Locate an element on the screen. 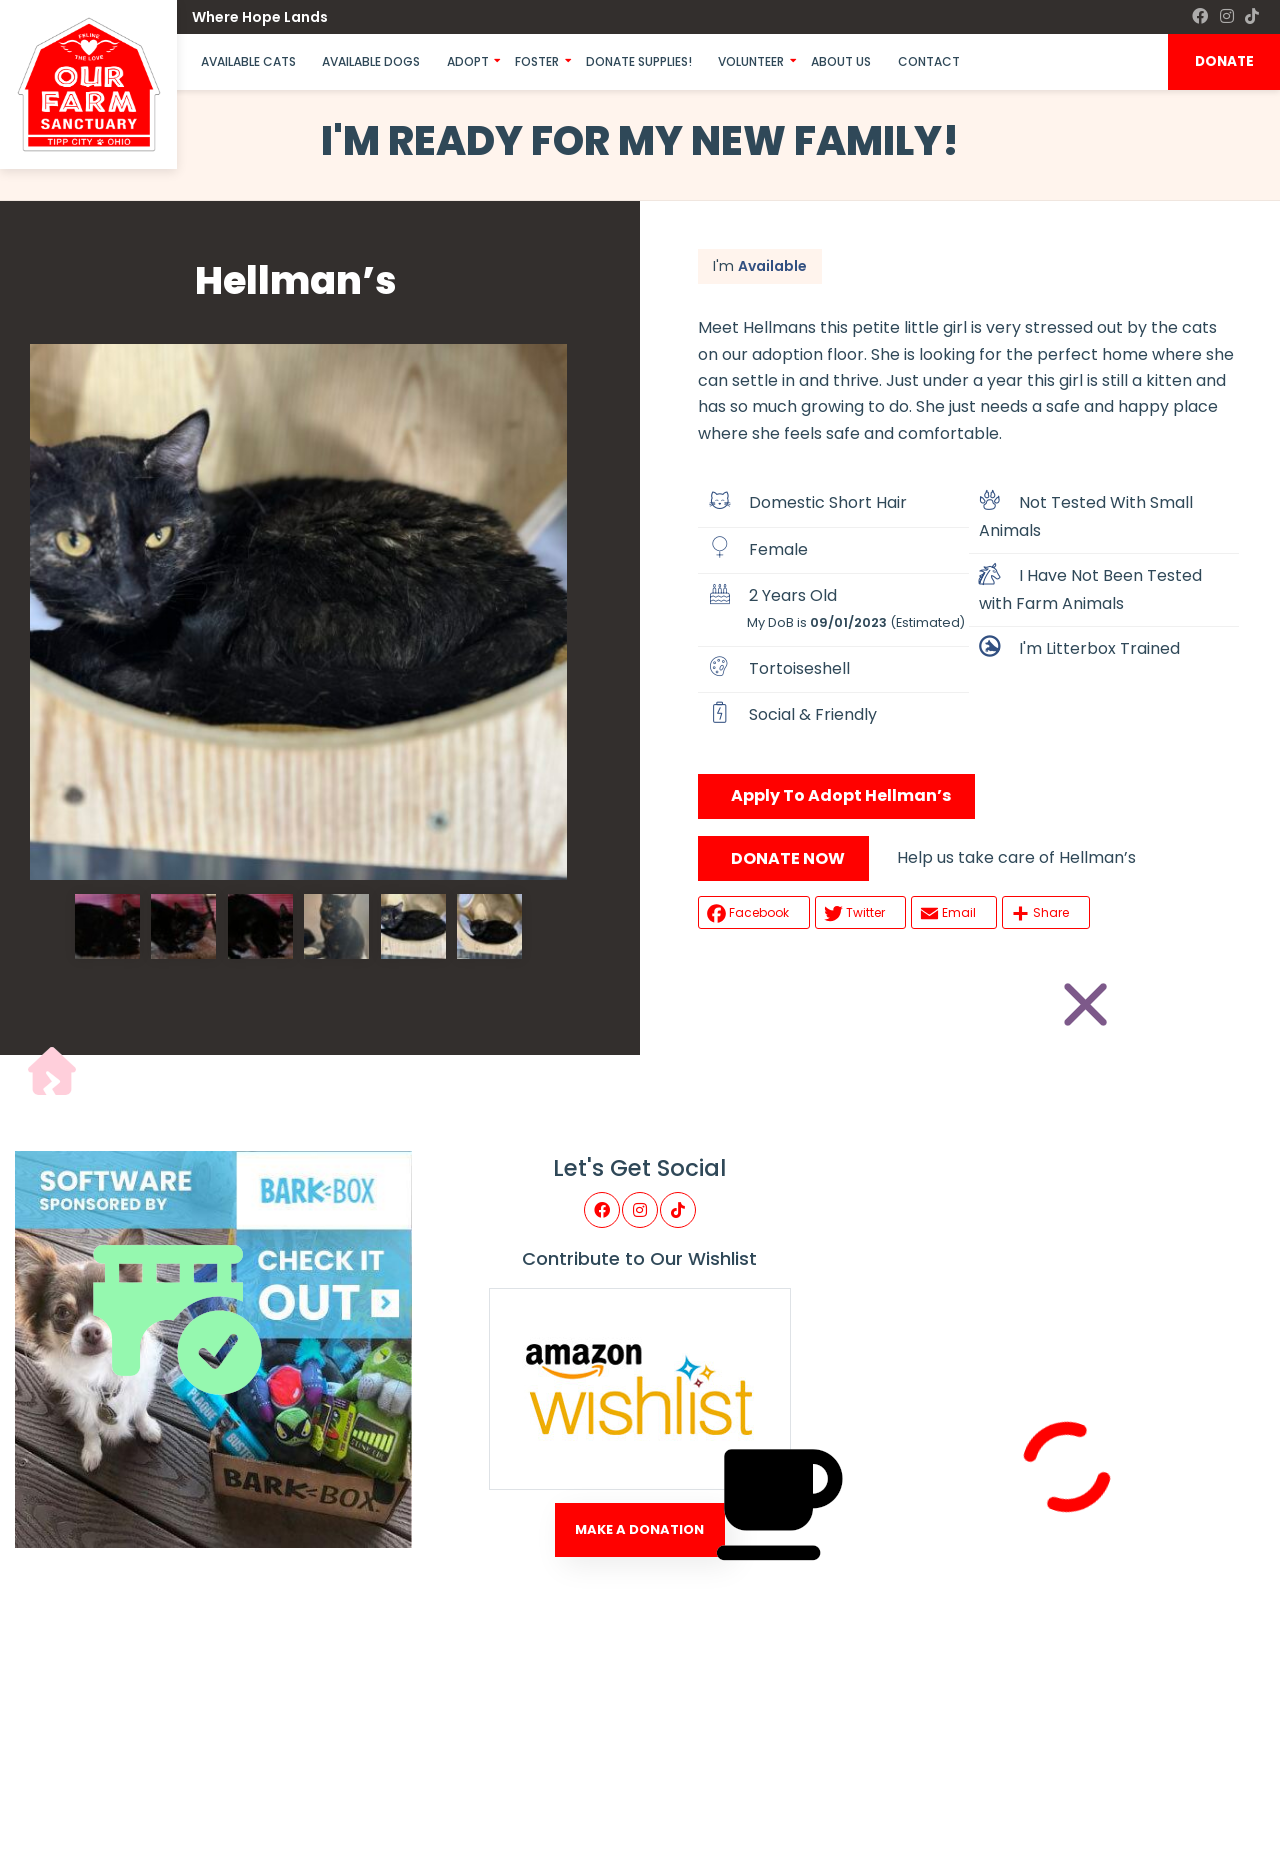  report property damage is located at coordinates (52, 1071).